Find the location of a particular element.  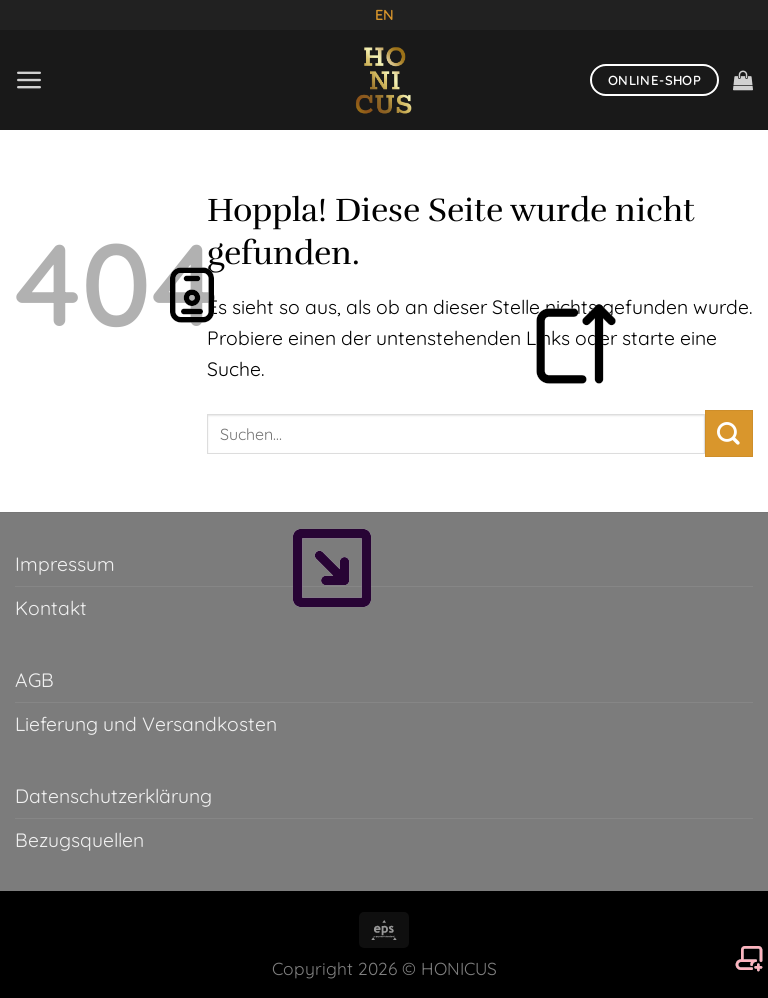

navigate to the bottom-right section is located at coordinates (332, 568).